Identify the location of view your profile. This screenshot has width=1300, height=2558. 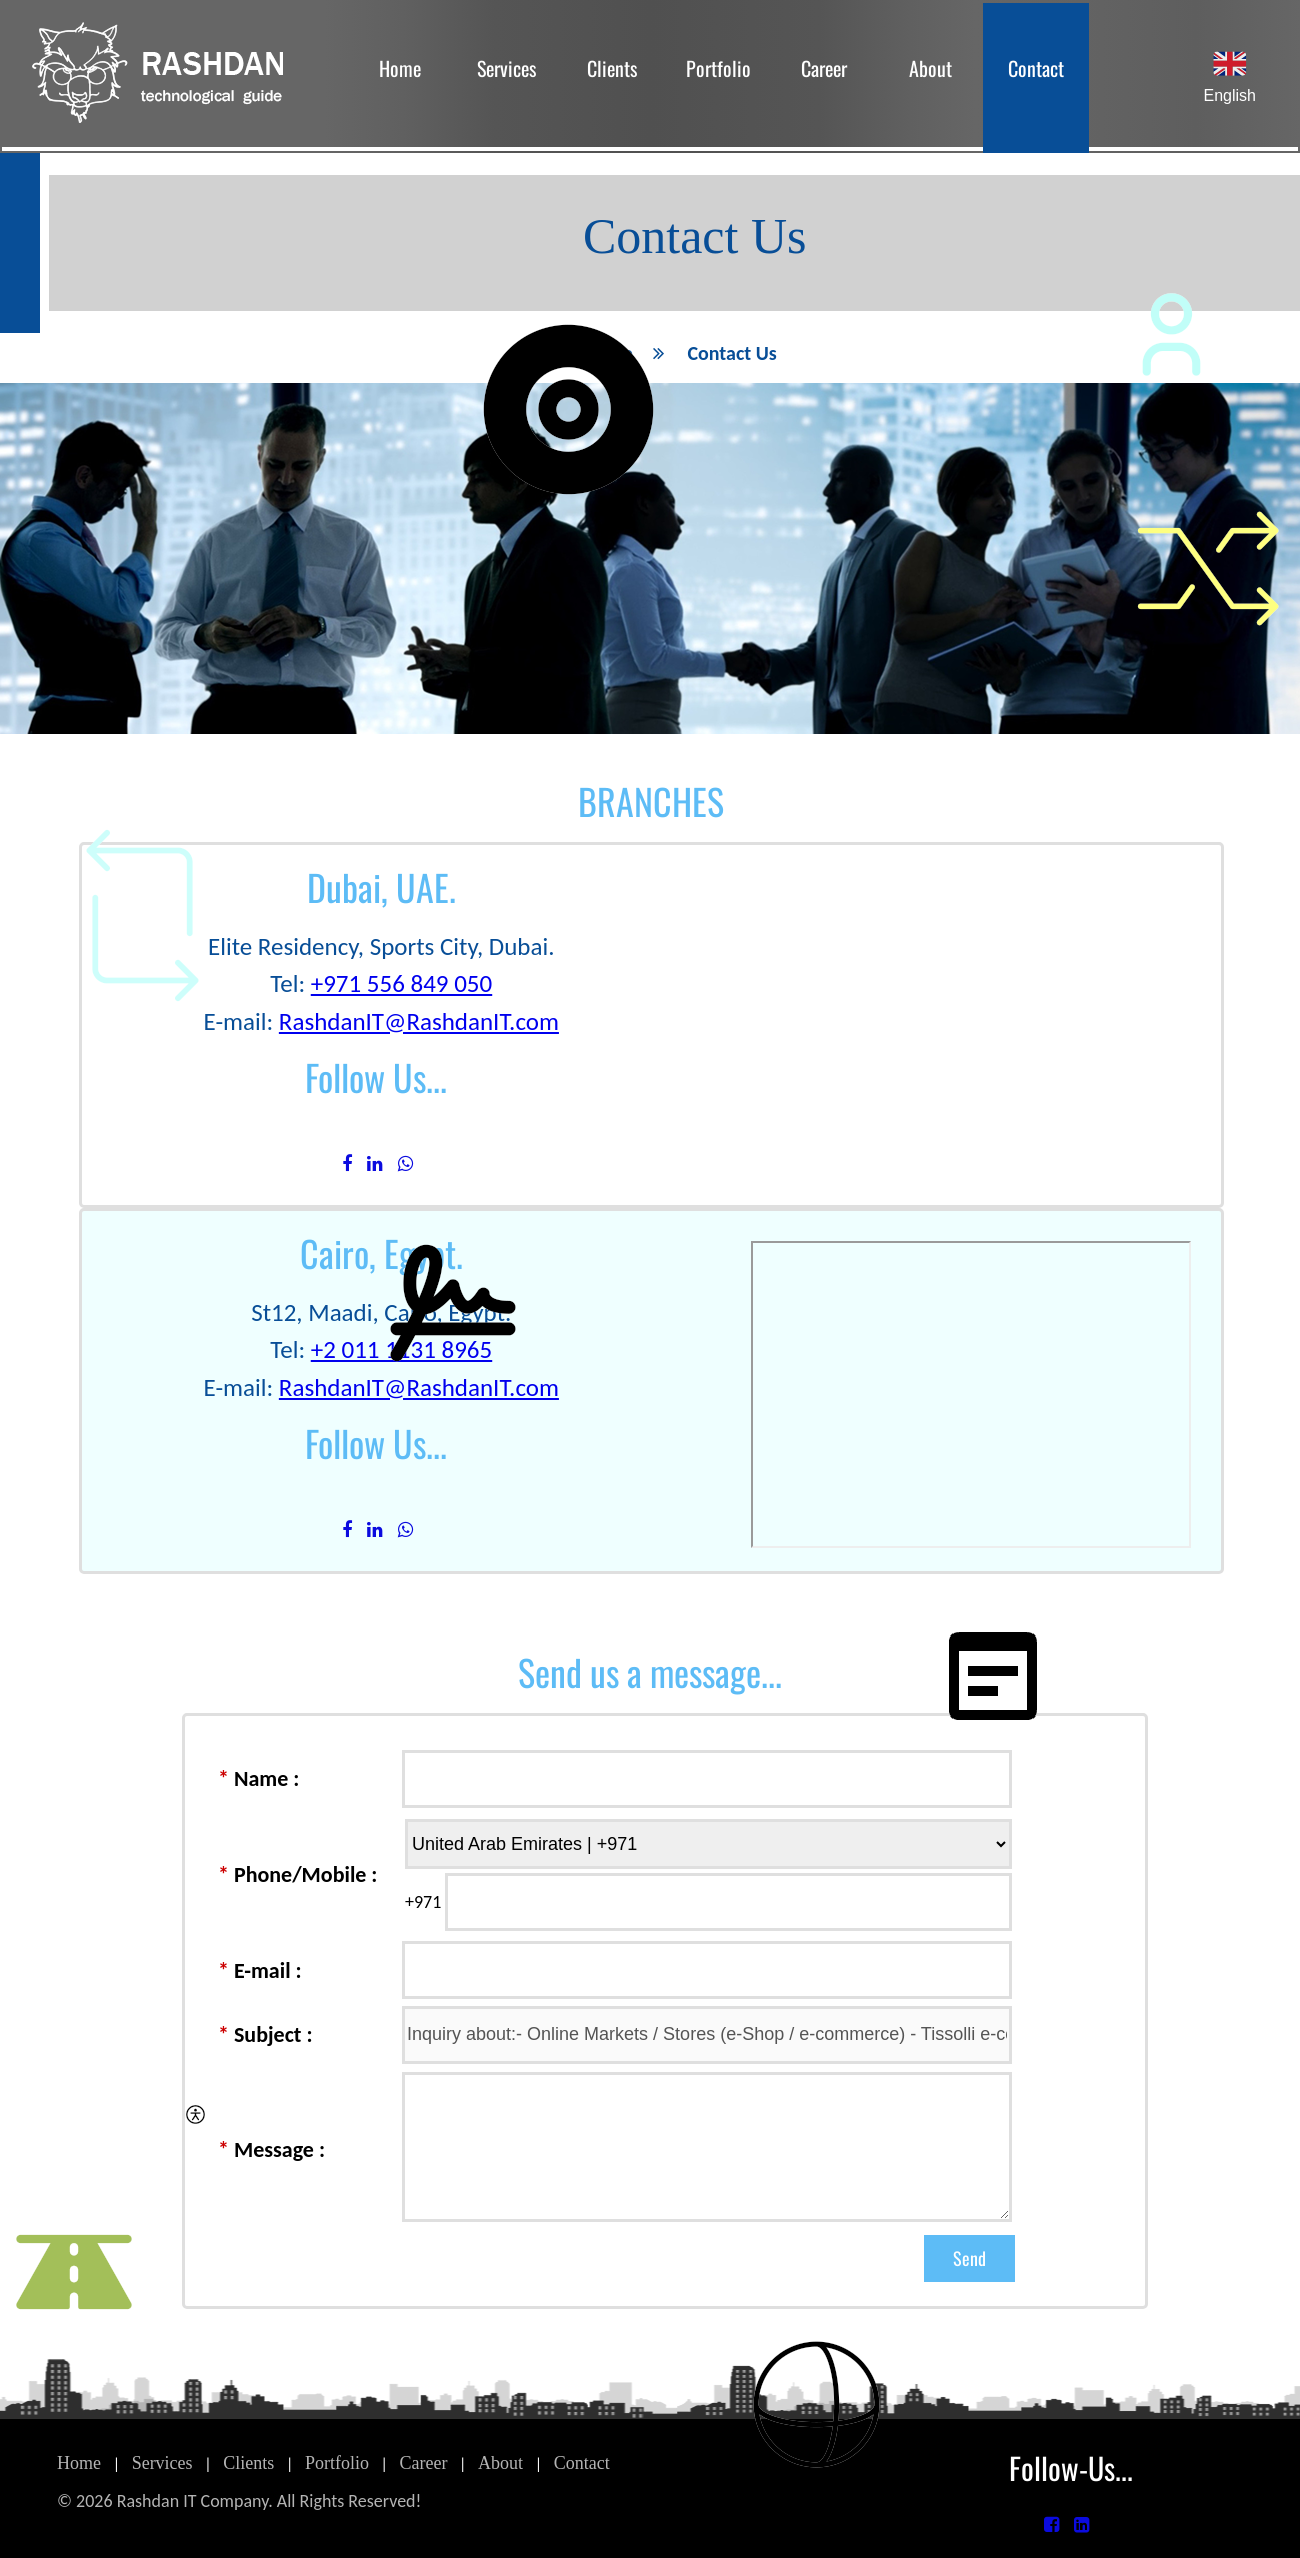
(1171, 334).